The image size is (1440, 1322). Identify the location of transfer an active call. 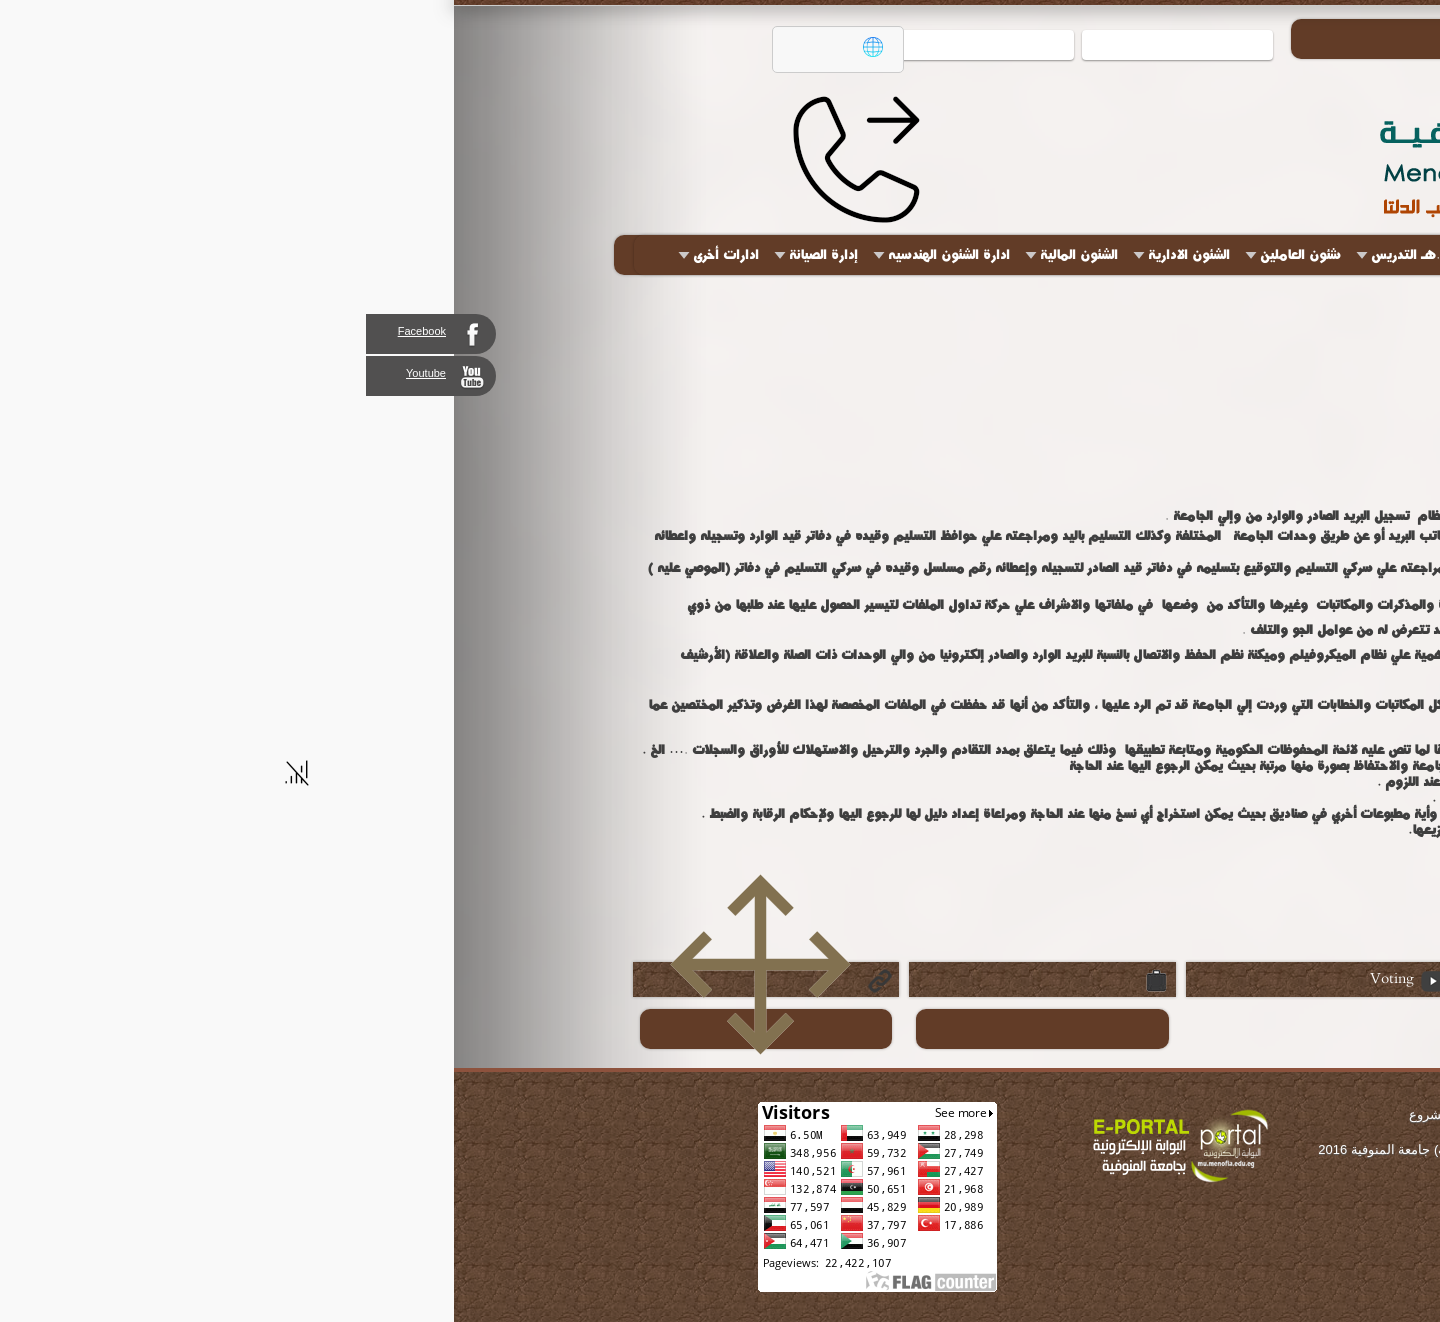
(859, 157).